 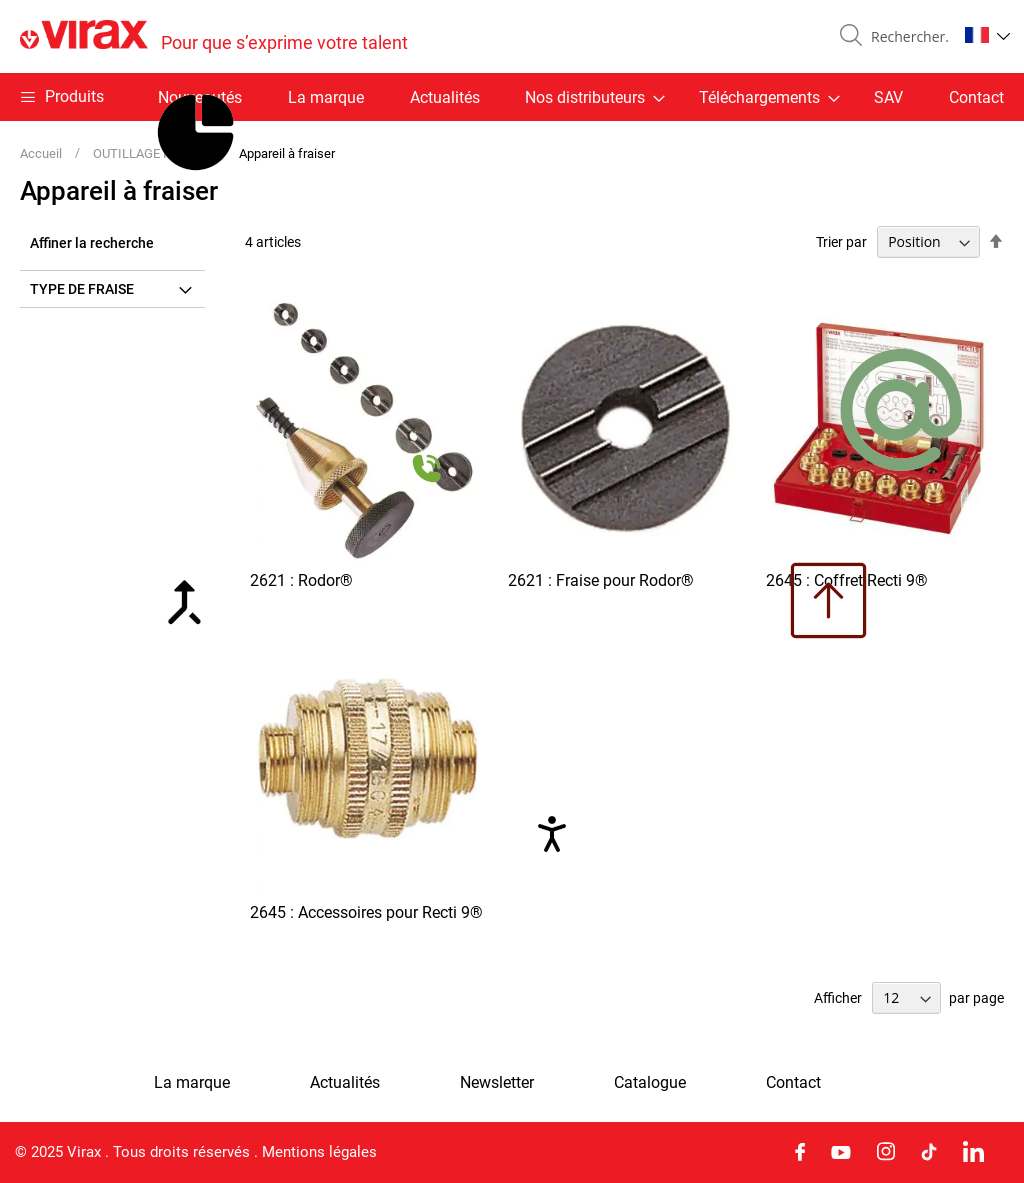 What do you see at coordinates (184, 602) in the screenshot?
I see `merge branches or items together` at bounding box center [184, 602].